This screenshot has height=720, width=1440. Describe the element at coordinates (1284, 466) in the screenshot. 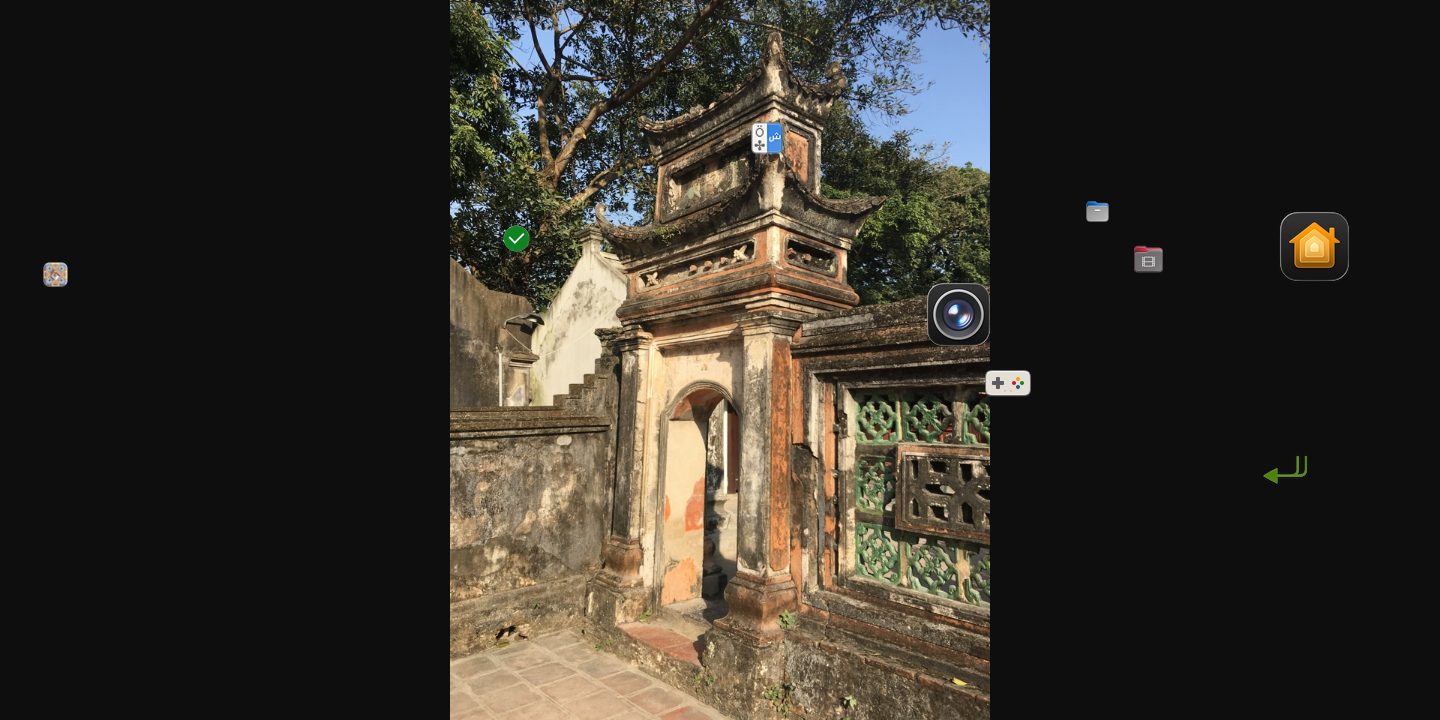

I see `reply to all recipients of an email` at that location.